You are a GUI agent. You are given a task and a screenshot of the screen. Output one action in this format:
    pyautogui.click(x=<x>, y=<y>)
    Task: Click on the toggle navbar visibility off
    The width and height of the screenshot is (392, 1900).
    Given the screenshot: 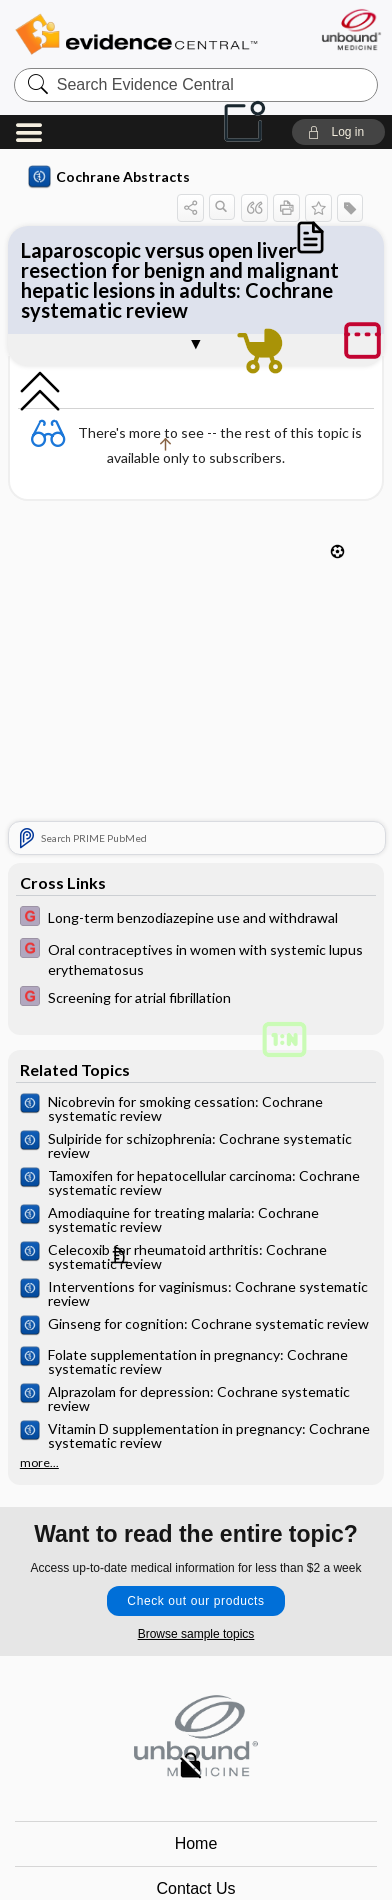 What is the action you would take?
    pyautogui.click(x=362, y=340)
    